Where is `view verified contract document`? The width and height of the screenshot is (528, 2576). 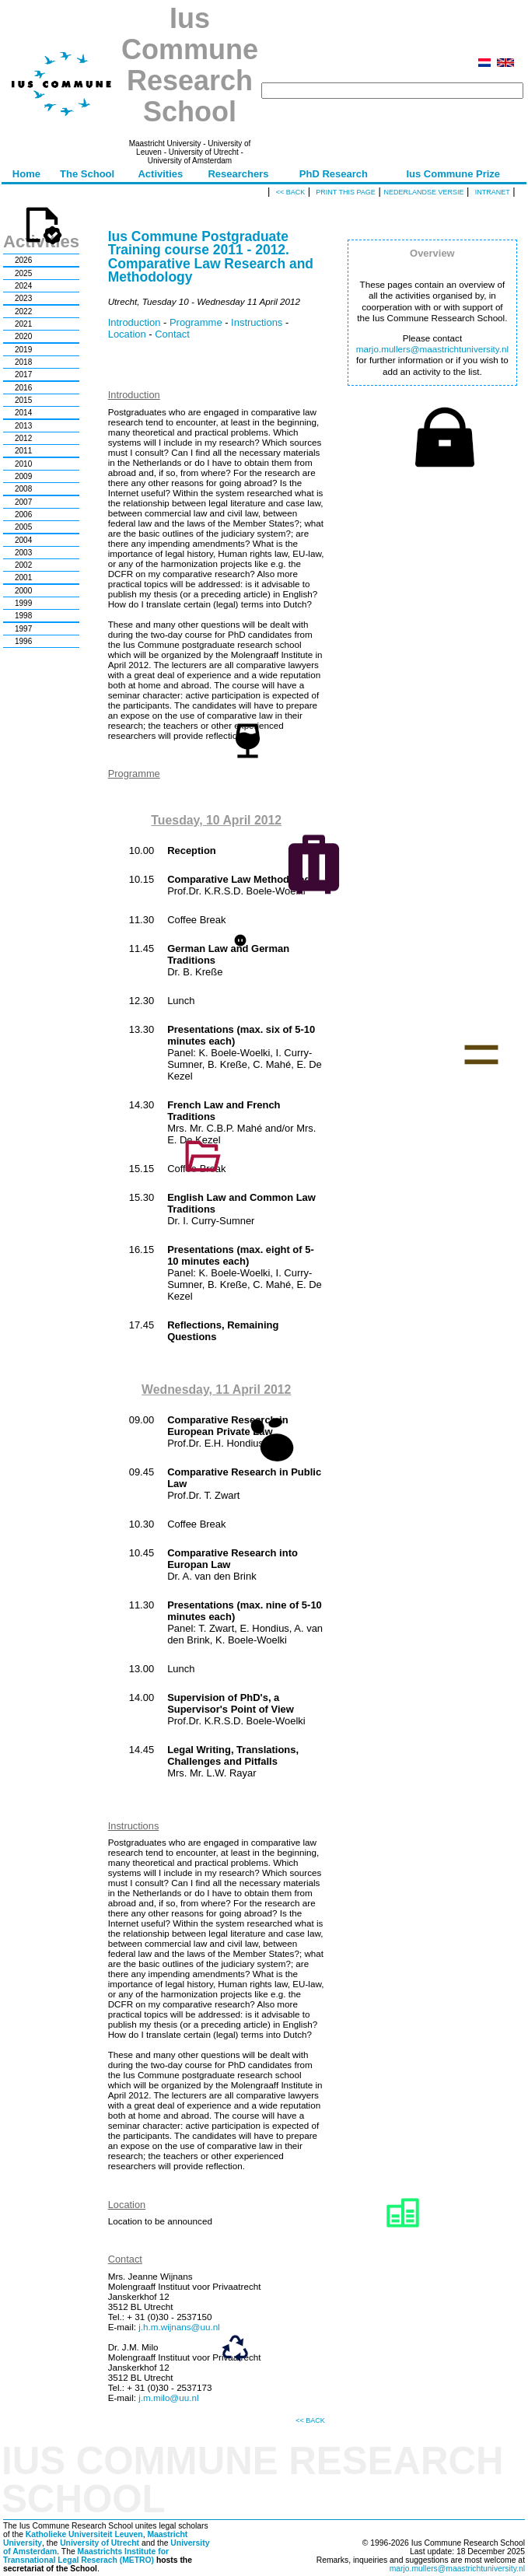
view verified contract document is located at coordinates (42, 225).